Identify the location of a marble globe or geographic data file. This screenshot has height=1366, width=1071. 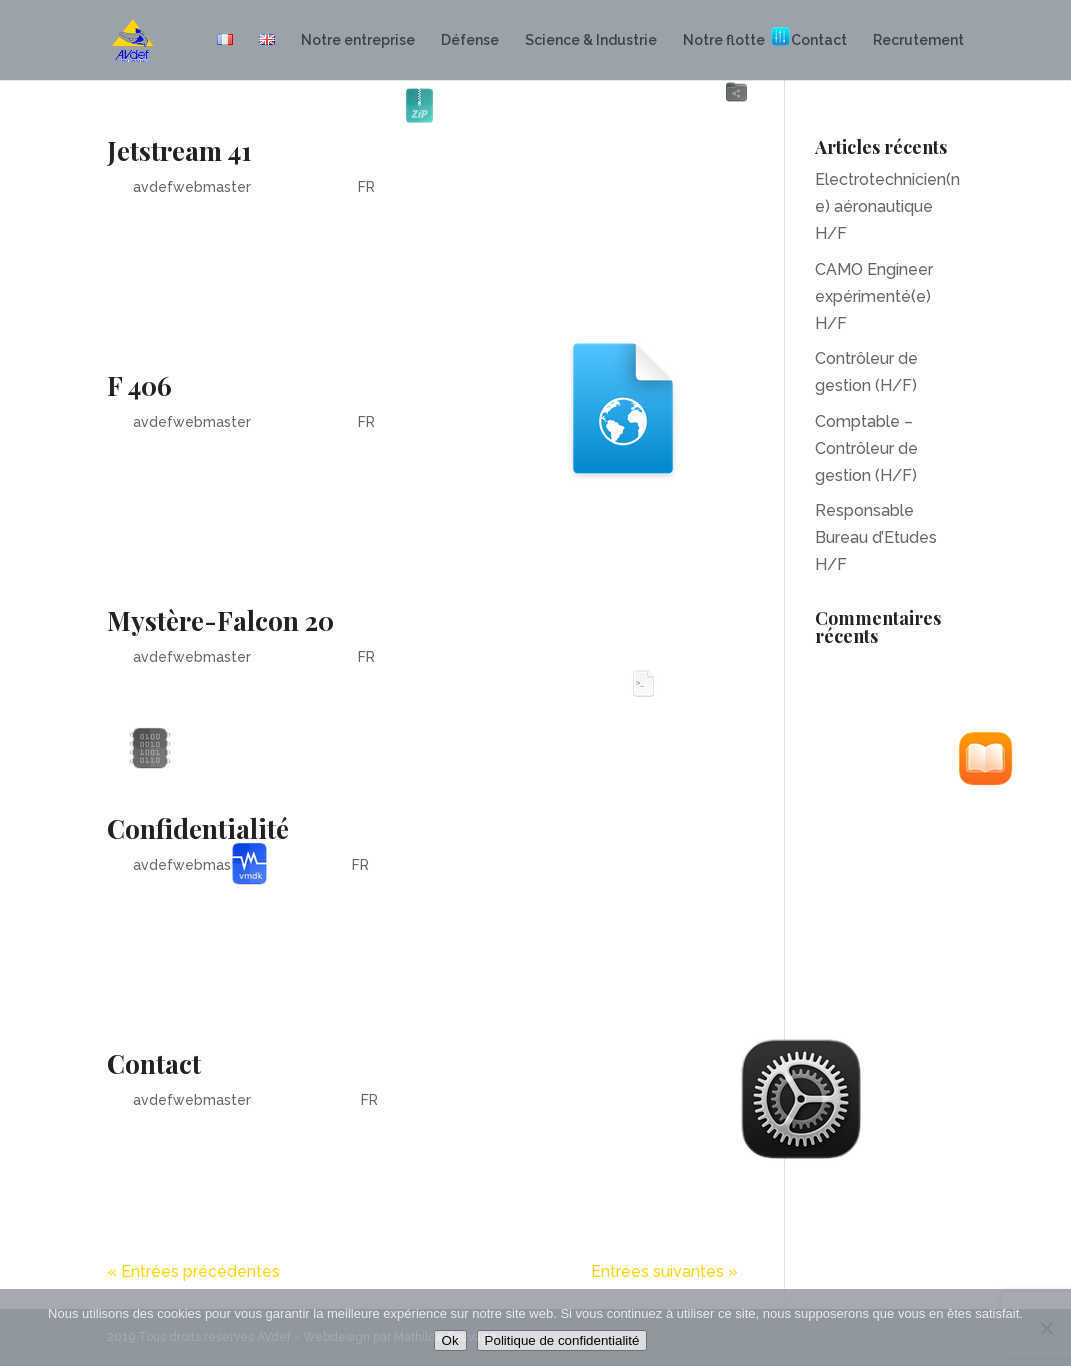
(623, 411).